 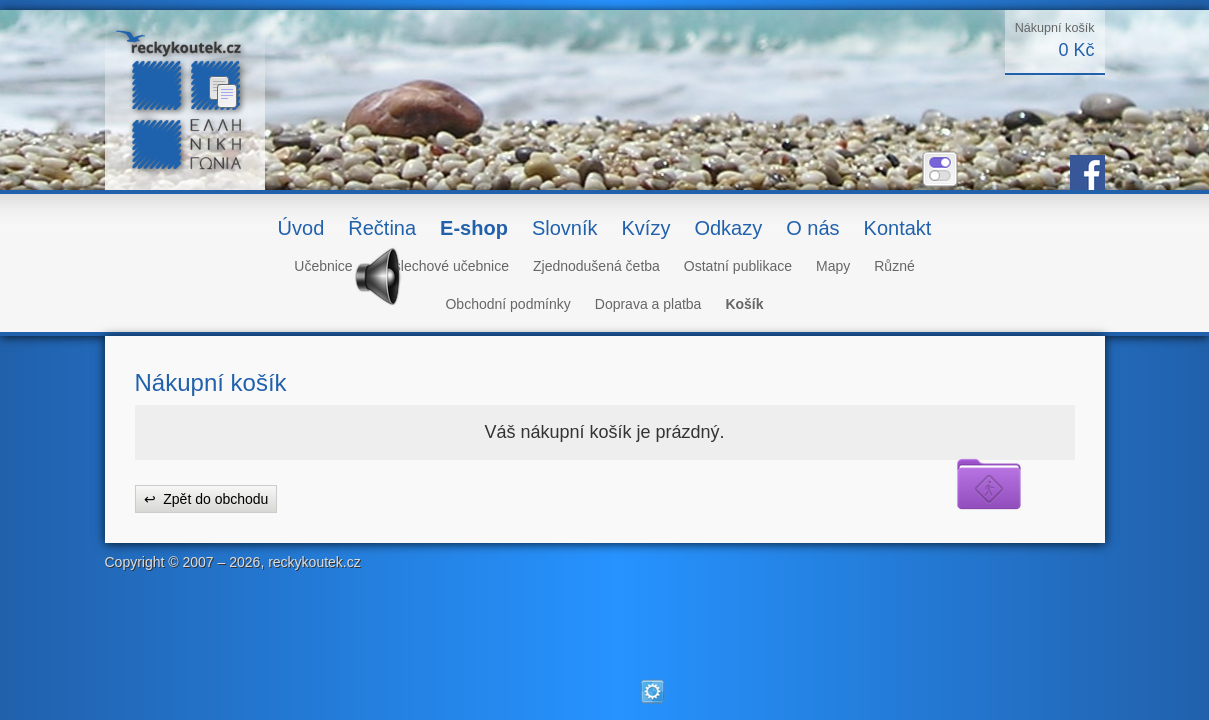 What do you see at coordinates (652, 691) in the screenshot?
I see `an MS-DOS executable file` at bounding box center [652, 691].